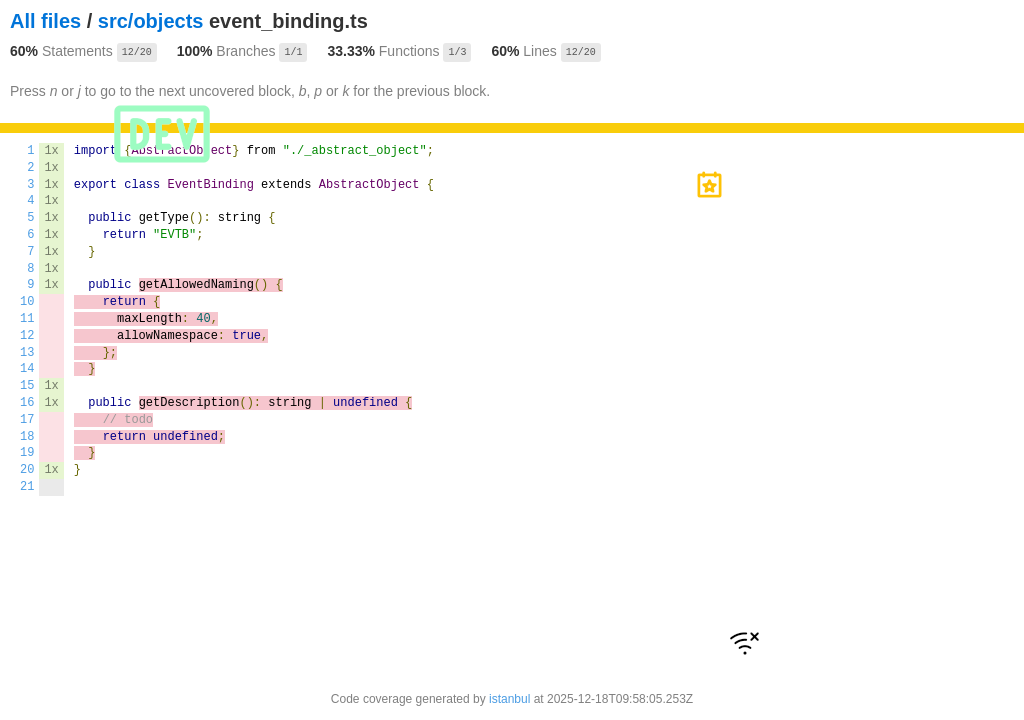  Describe the element at coordinates (709, 185) in the screenshot. I see `view favorite or starred events` at that location.